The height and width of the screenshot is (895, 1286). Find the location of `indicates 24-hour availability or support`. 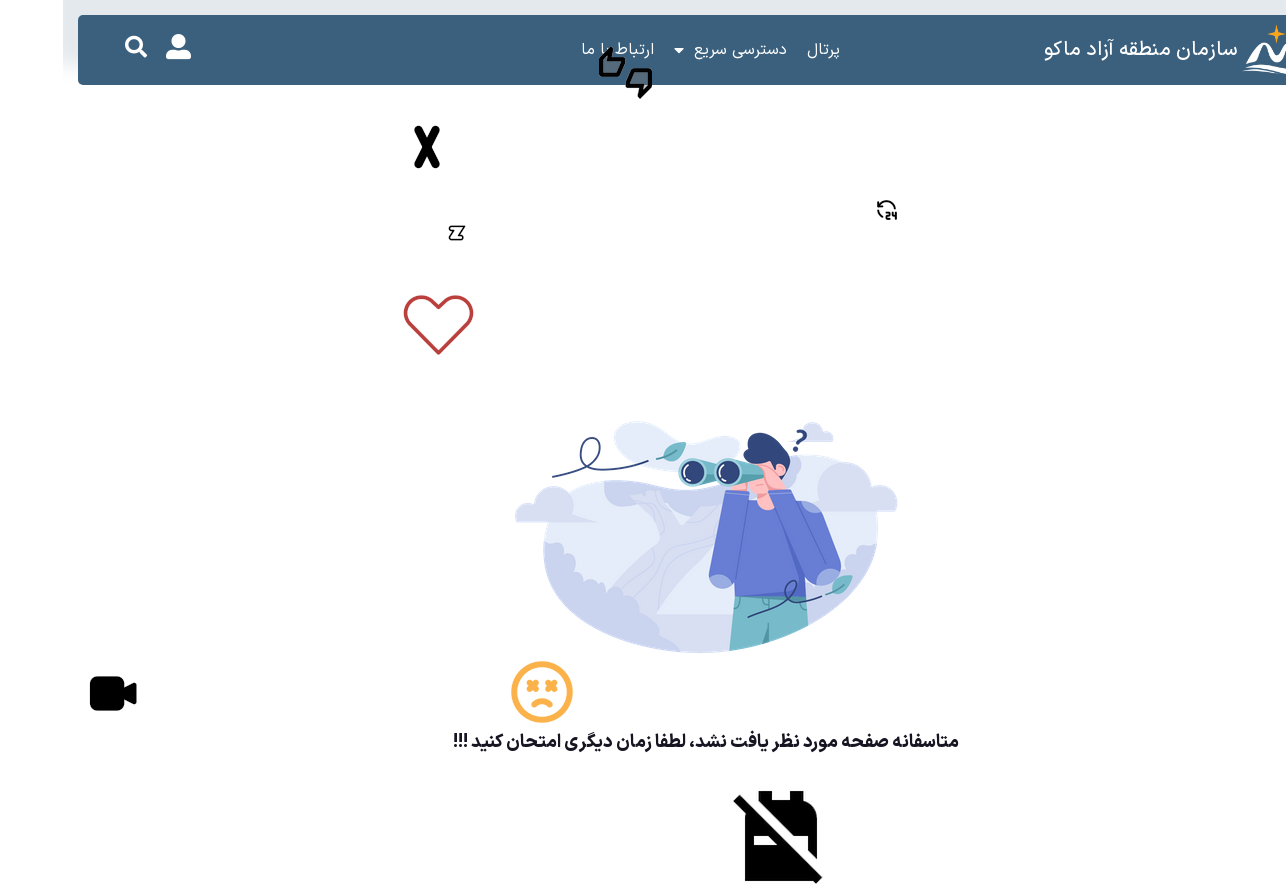

indicates 24-hour availability or support is located at coordinates (886, 209).